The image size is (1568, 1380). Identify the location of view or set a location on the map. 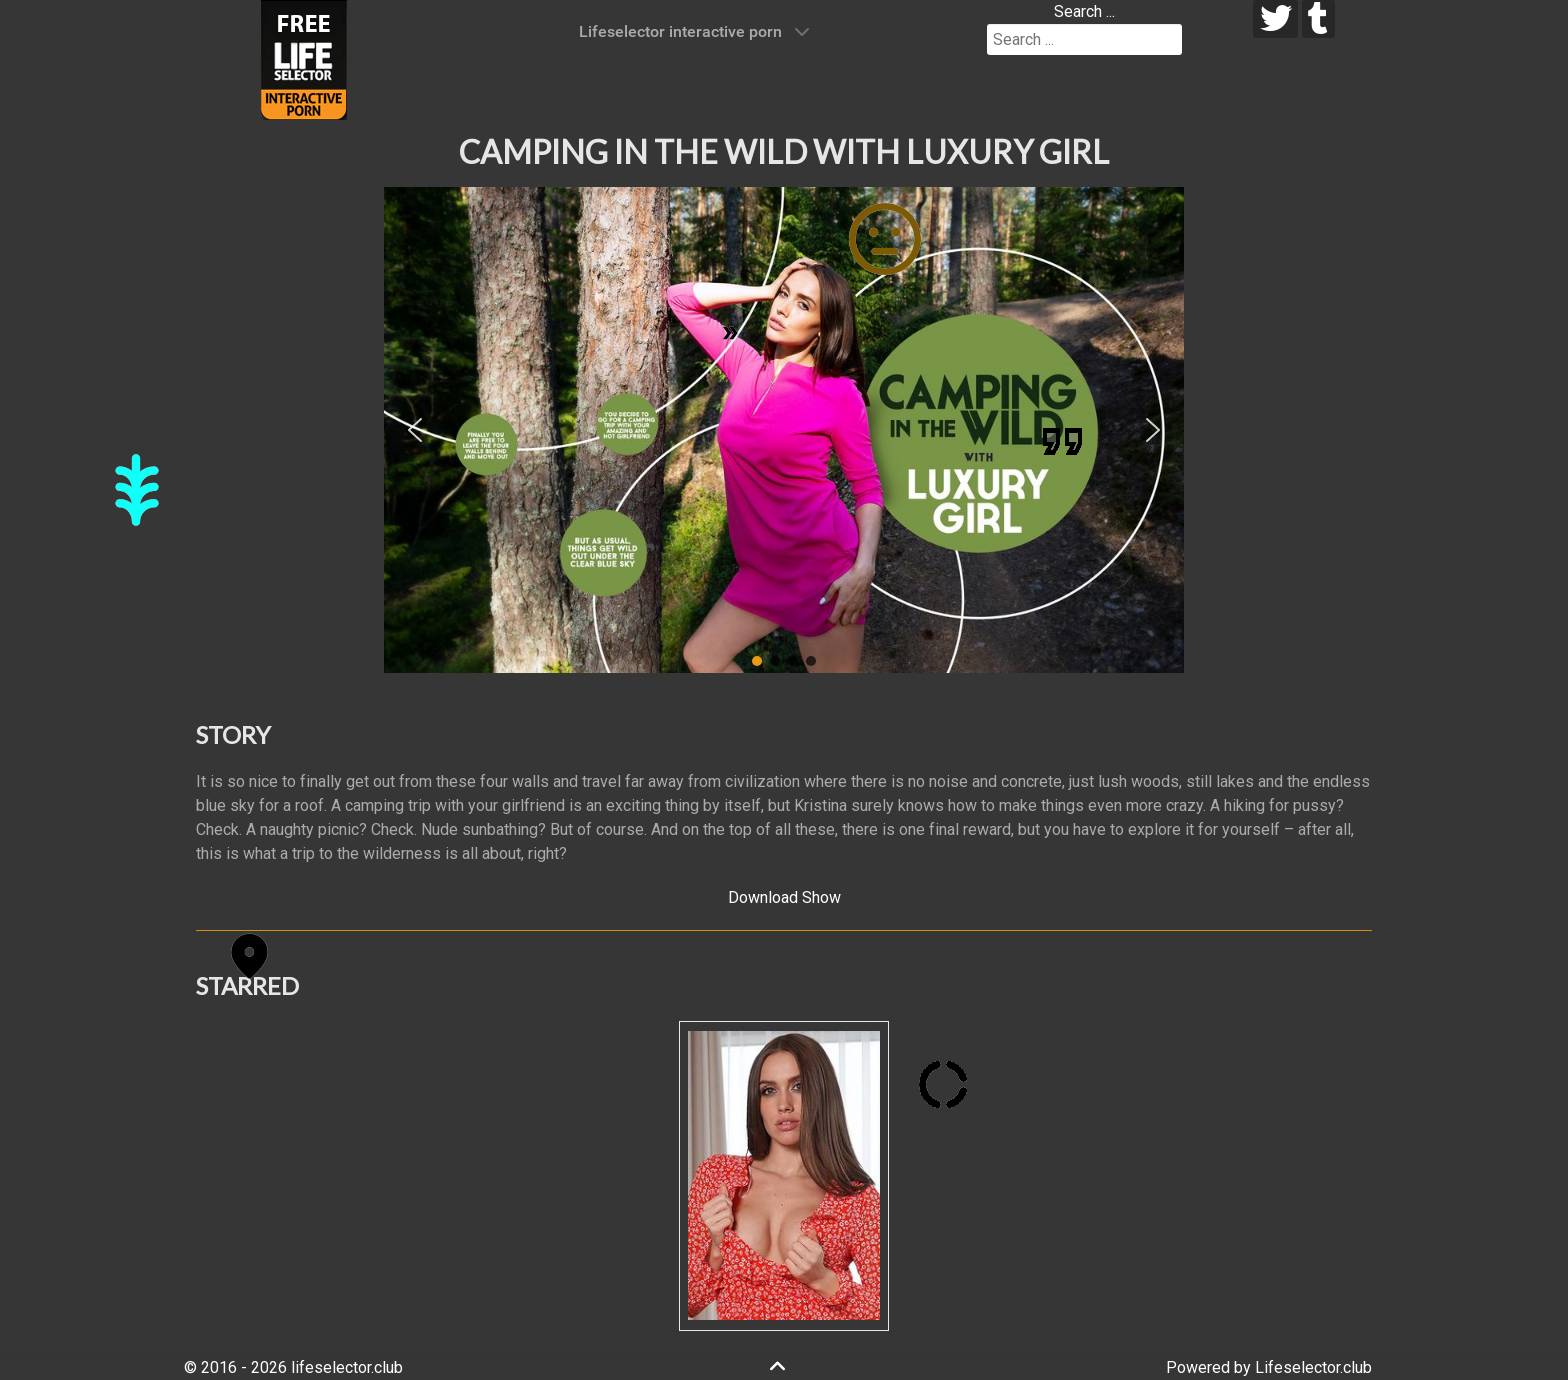
(249, 956).